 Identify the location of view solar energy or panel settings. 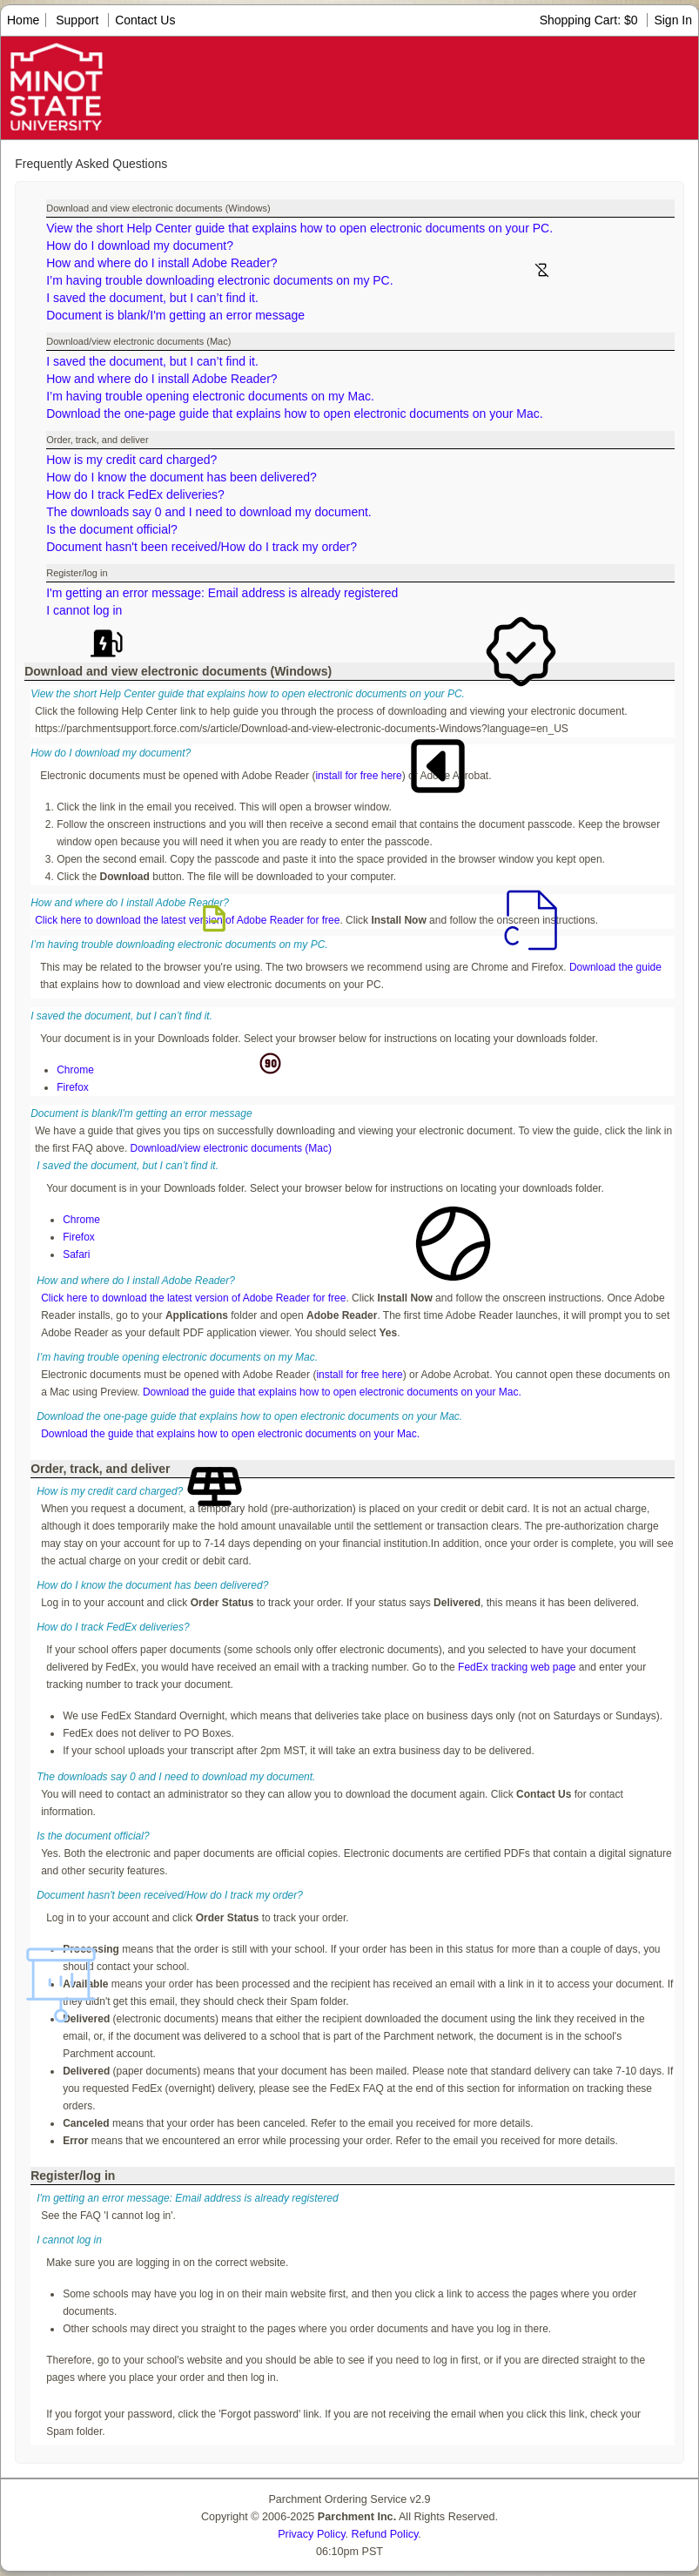
(214, 1486).